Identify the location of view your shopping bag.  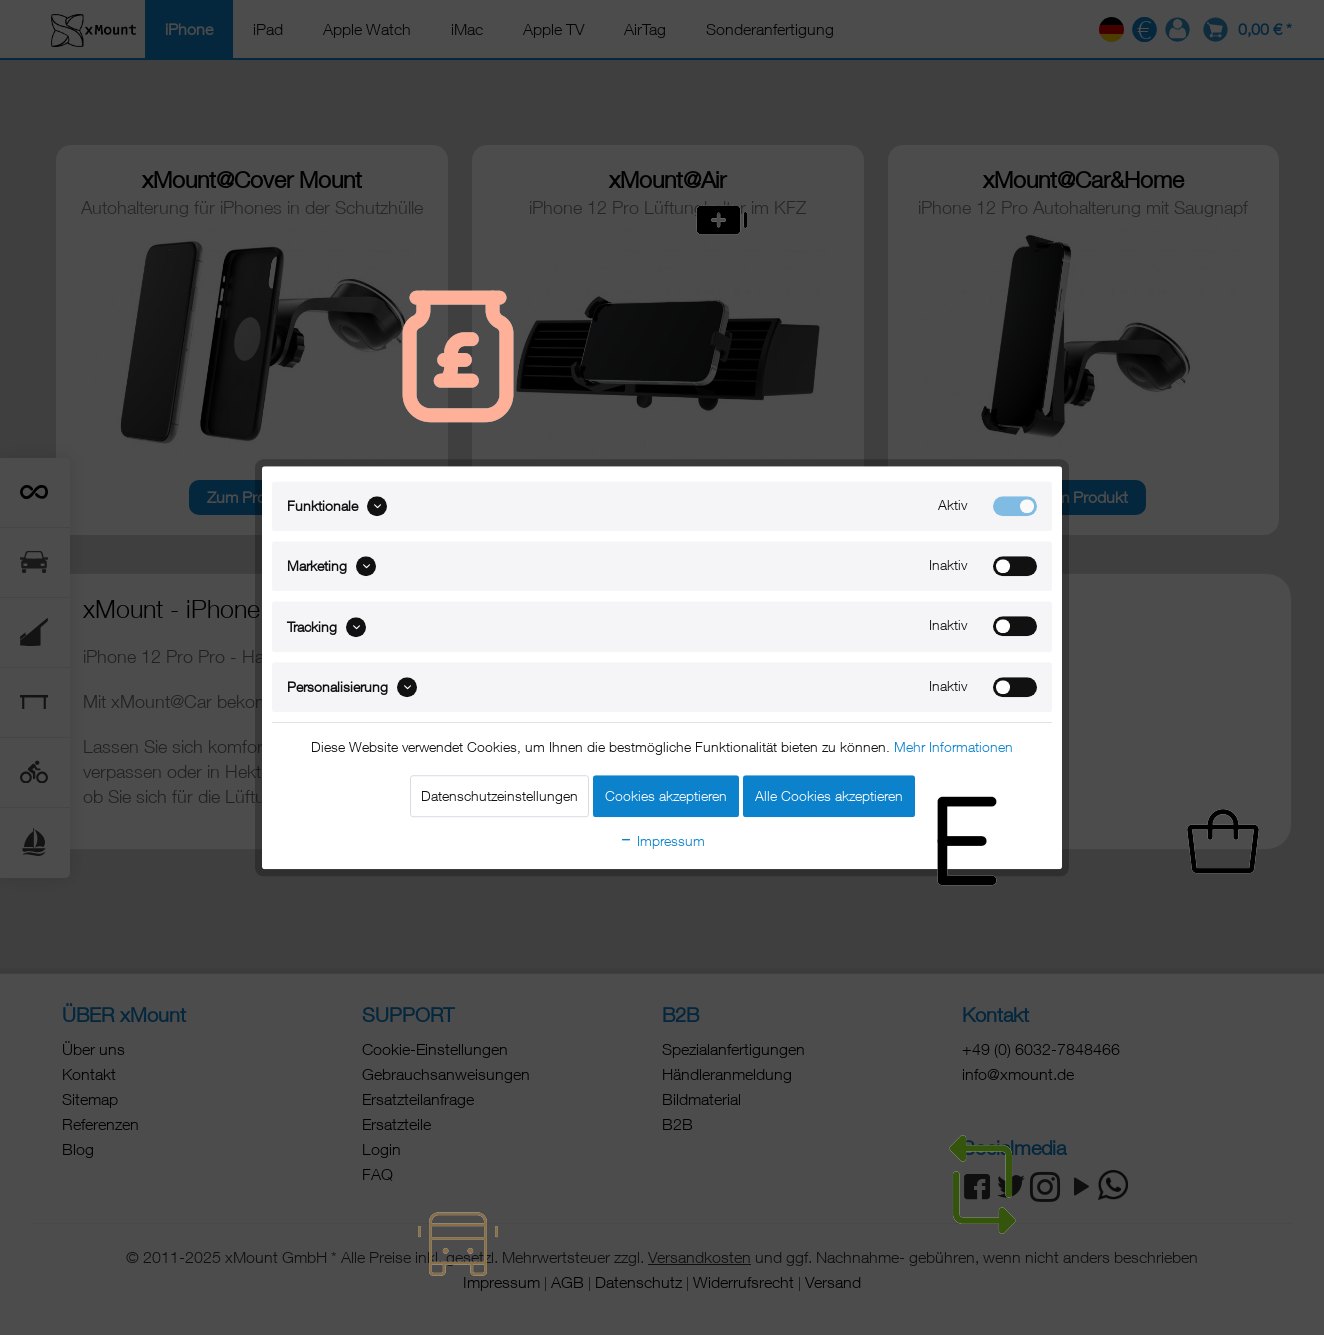
(1223, 845).